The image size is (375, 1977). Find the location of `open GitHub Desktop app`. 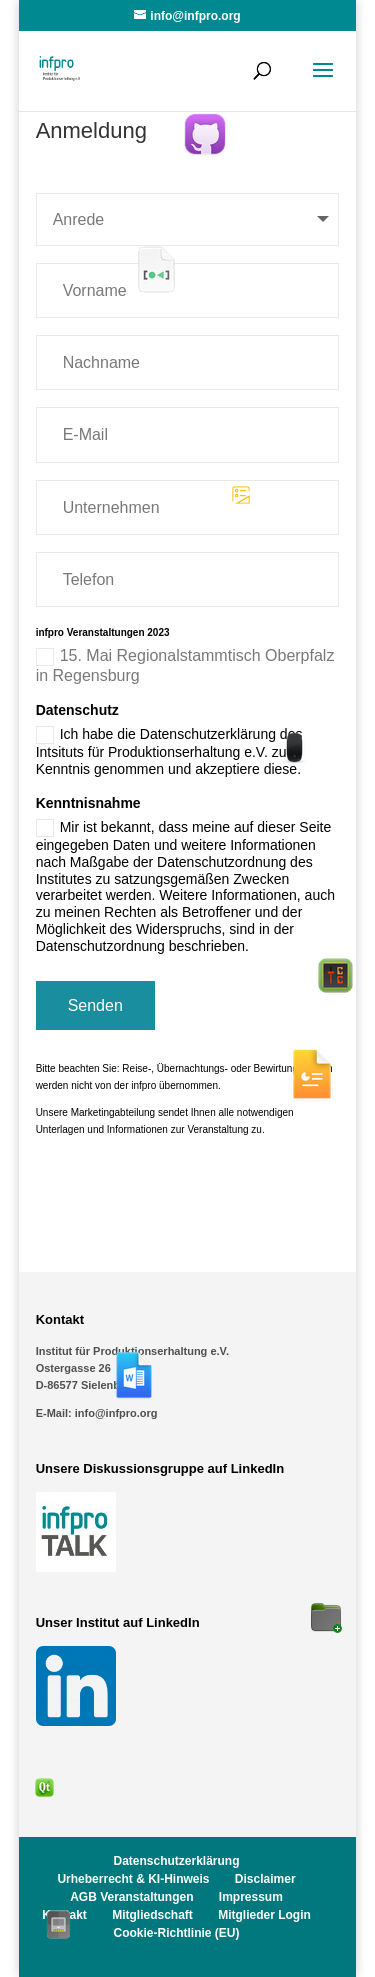

open GitHub Desktop app is located at coordinates (205, 134).